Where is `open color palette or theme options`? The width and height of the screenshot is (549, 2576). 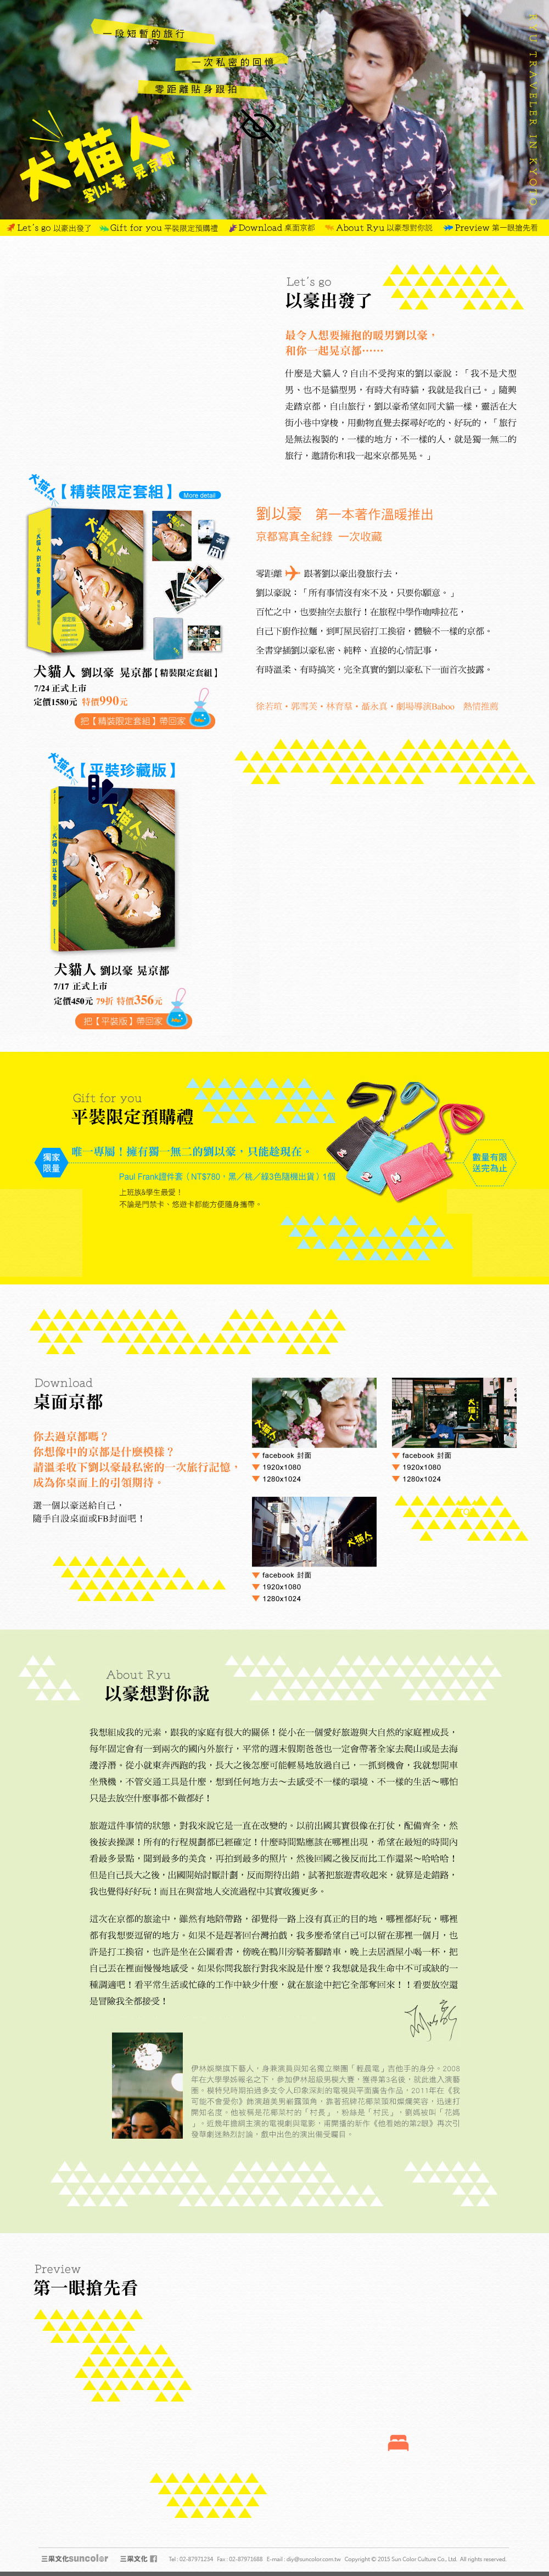
open color palette or theme options is located at coordinates (103, 789).